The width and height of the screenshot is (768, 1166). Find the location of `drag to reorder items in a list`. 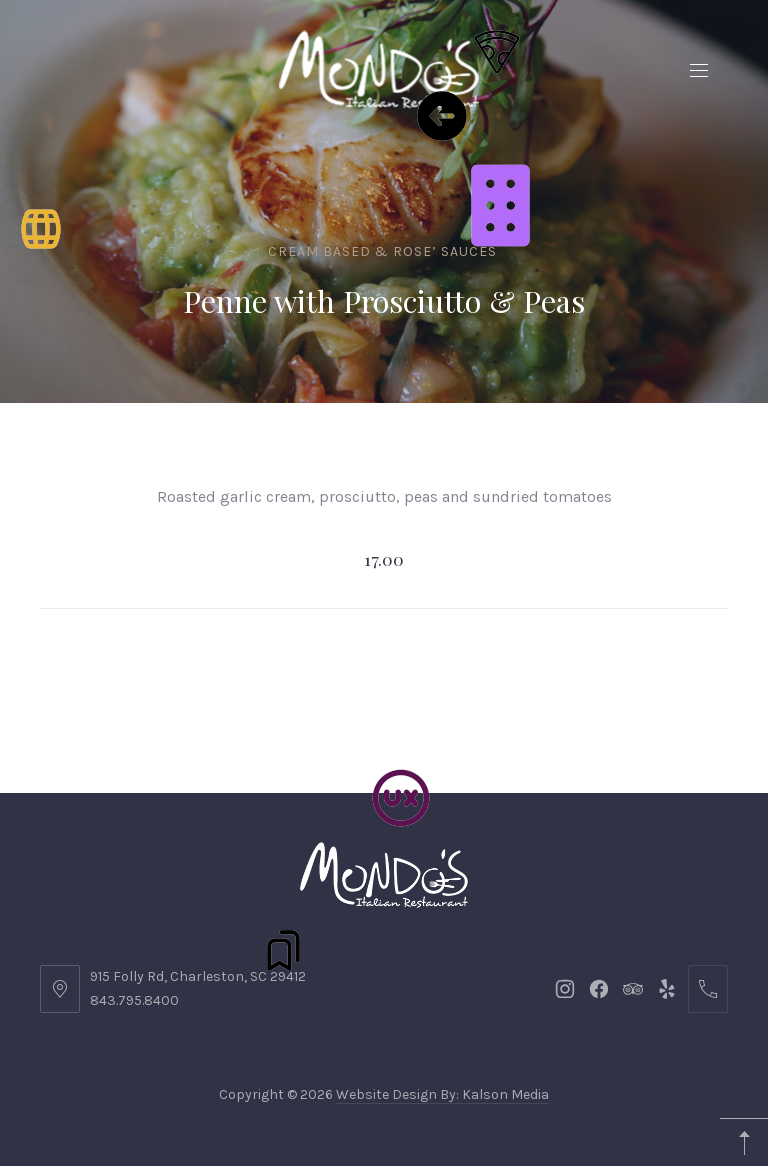

drag to reorder items in a list is located at coordinates (500, 205).